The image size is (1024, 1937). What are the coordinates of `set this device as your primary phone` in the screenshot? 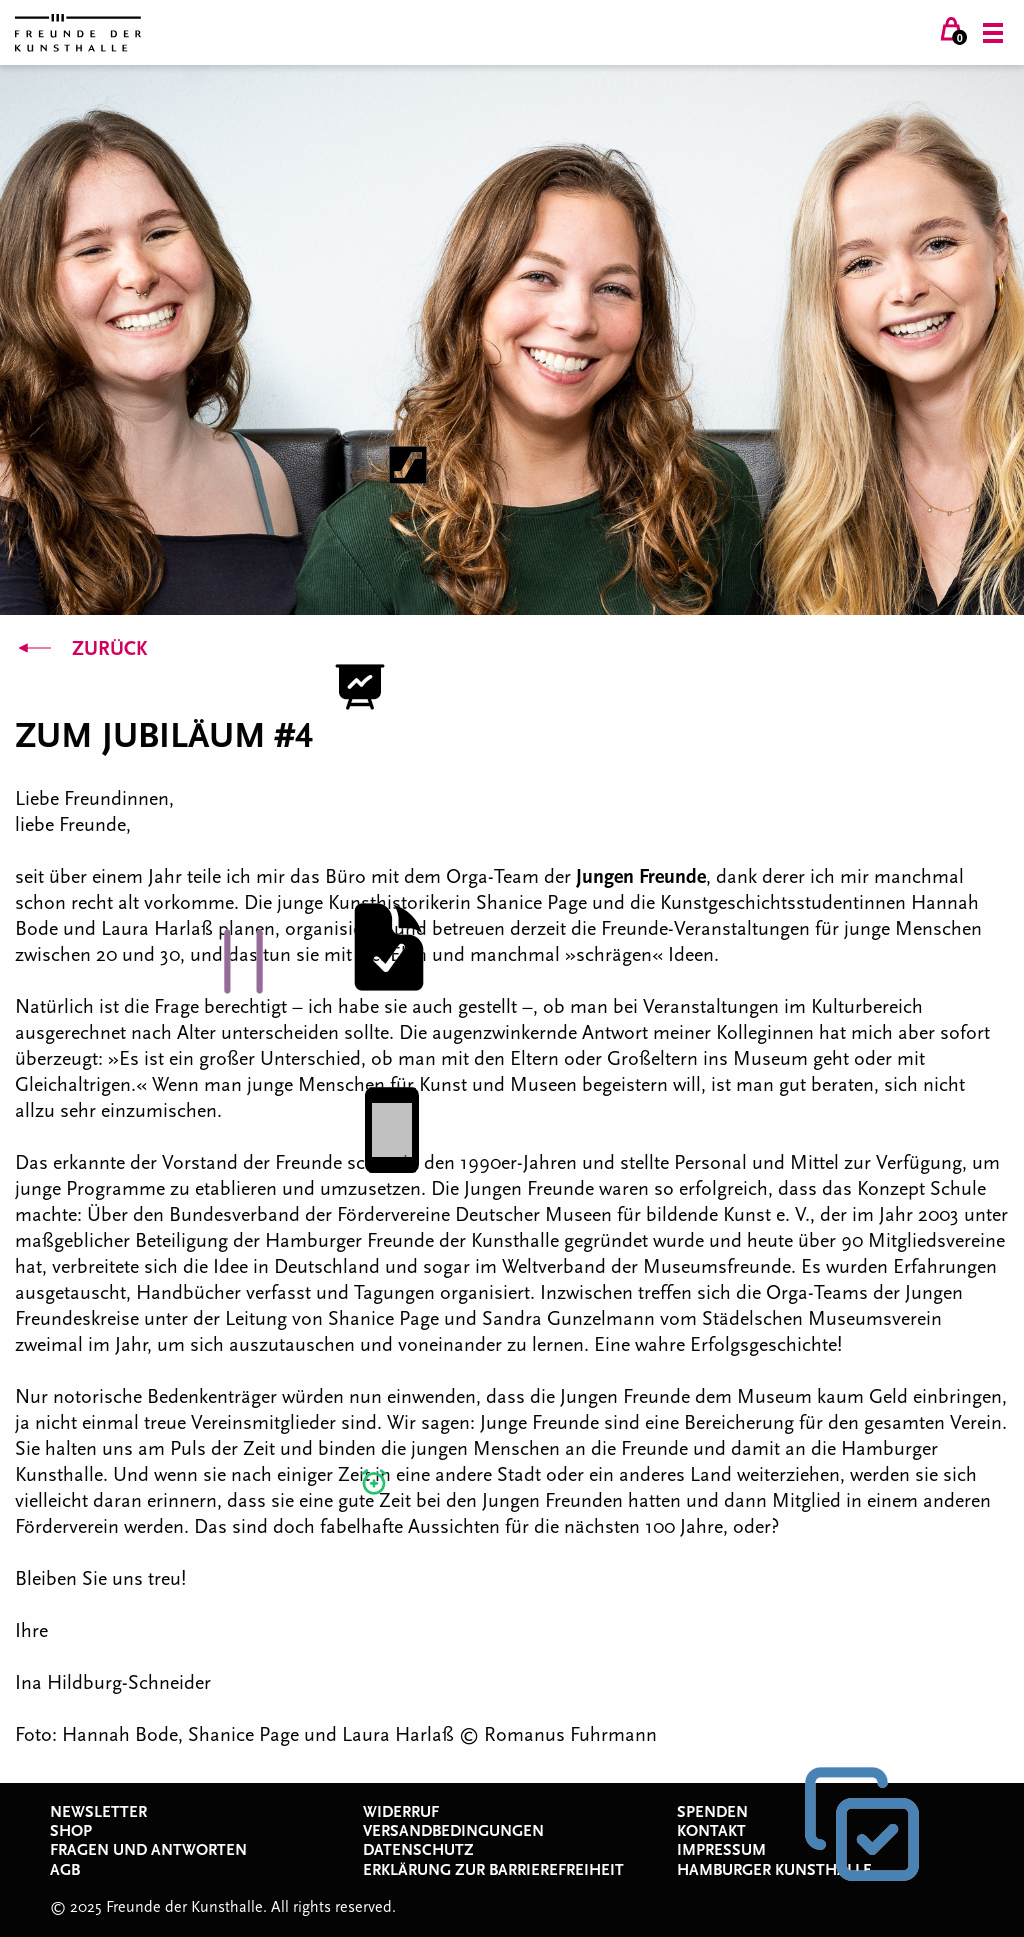 It's located at (392, 1130).